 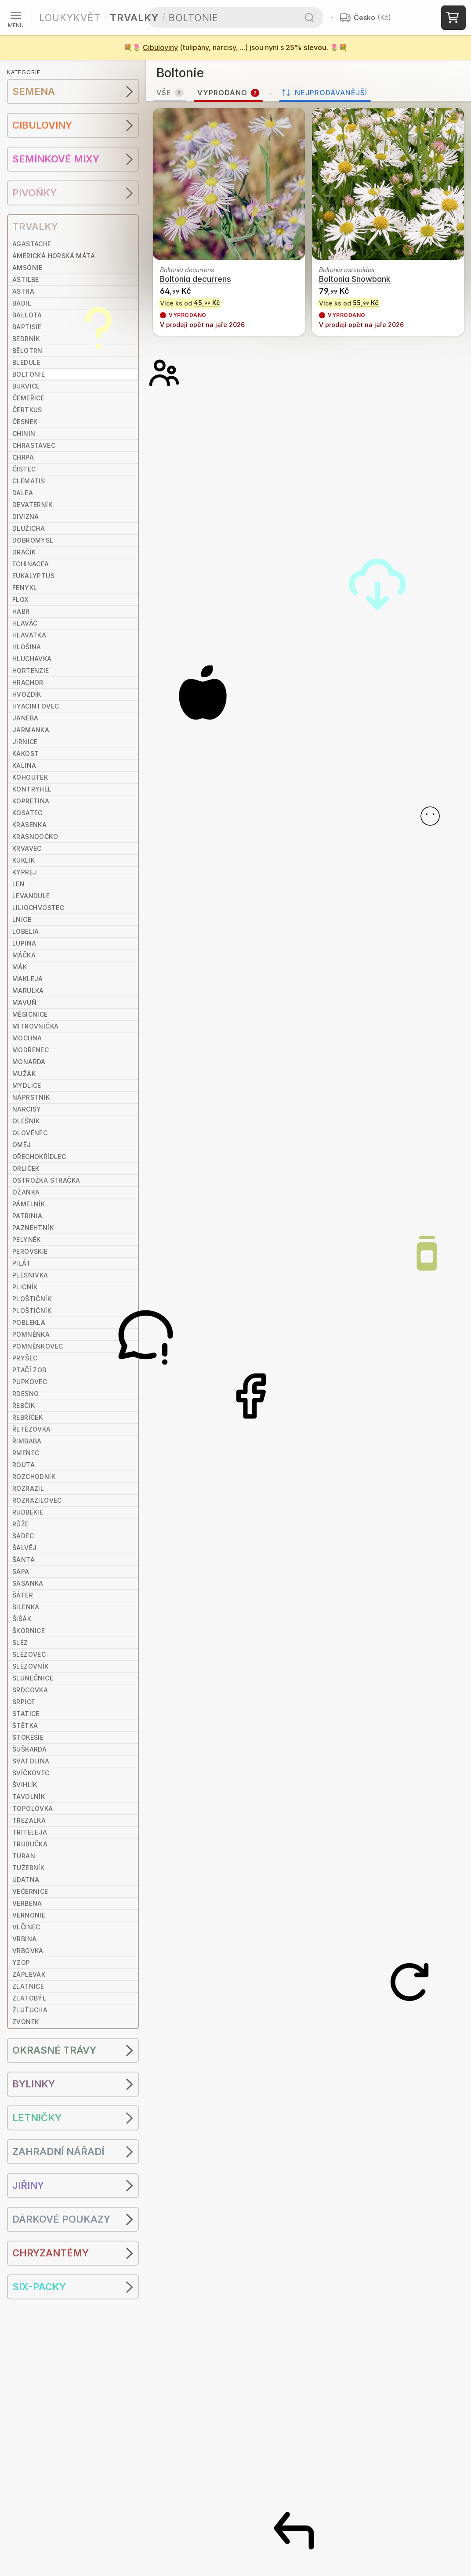 I want to click on indicates neutral or no reaction, so click(x=430, y=816).